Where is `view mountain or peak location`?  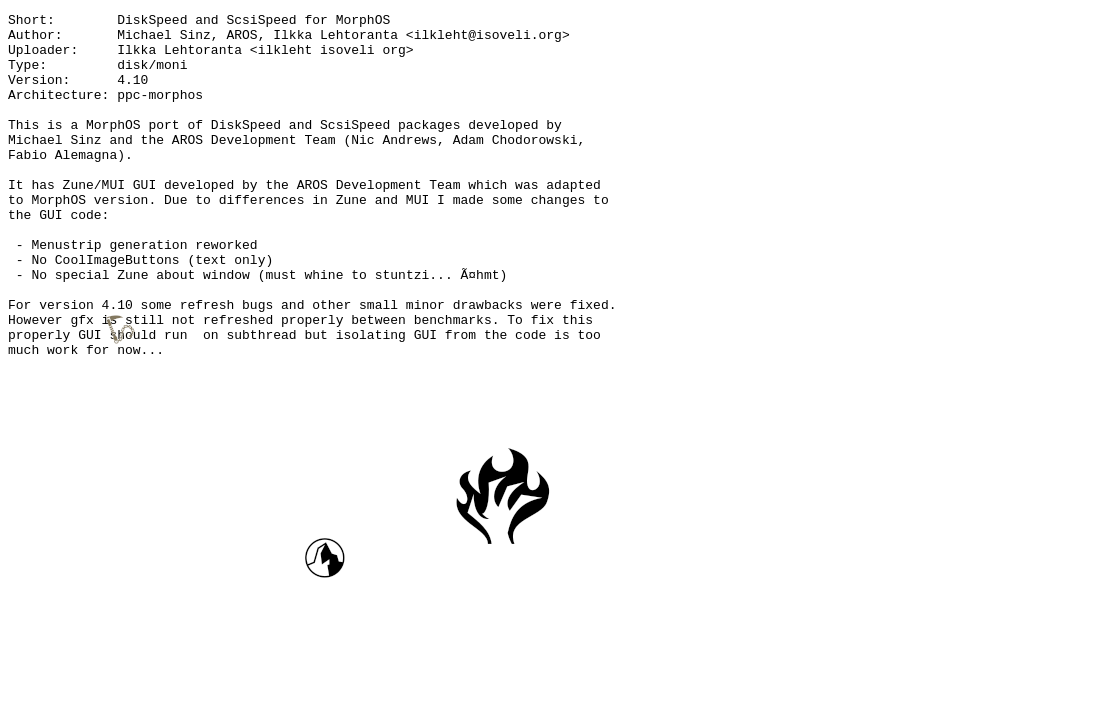 view mountain or peak location is located at coordinates (325, 558).